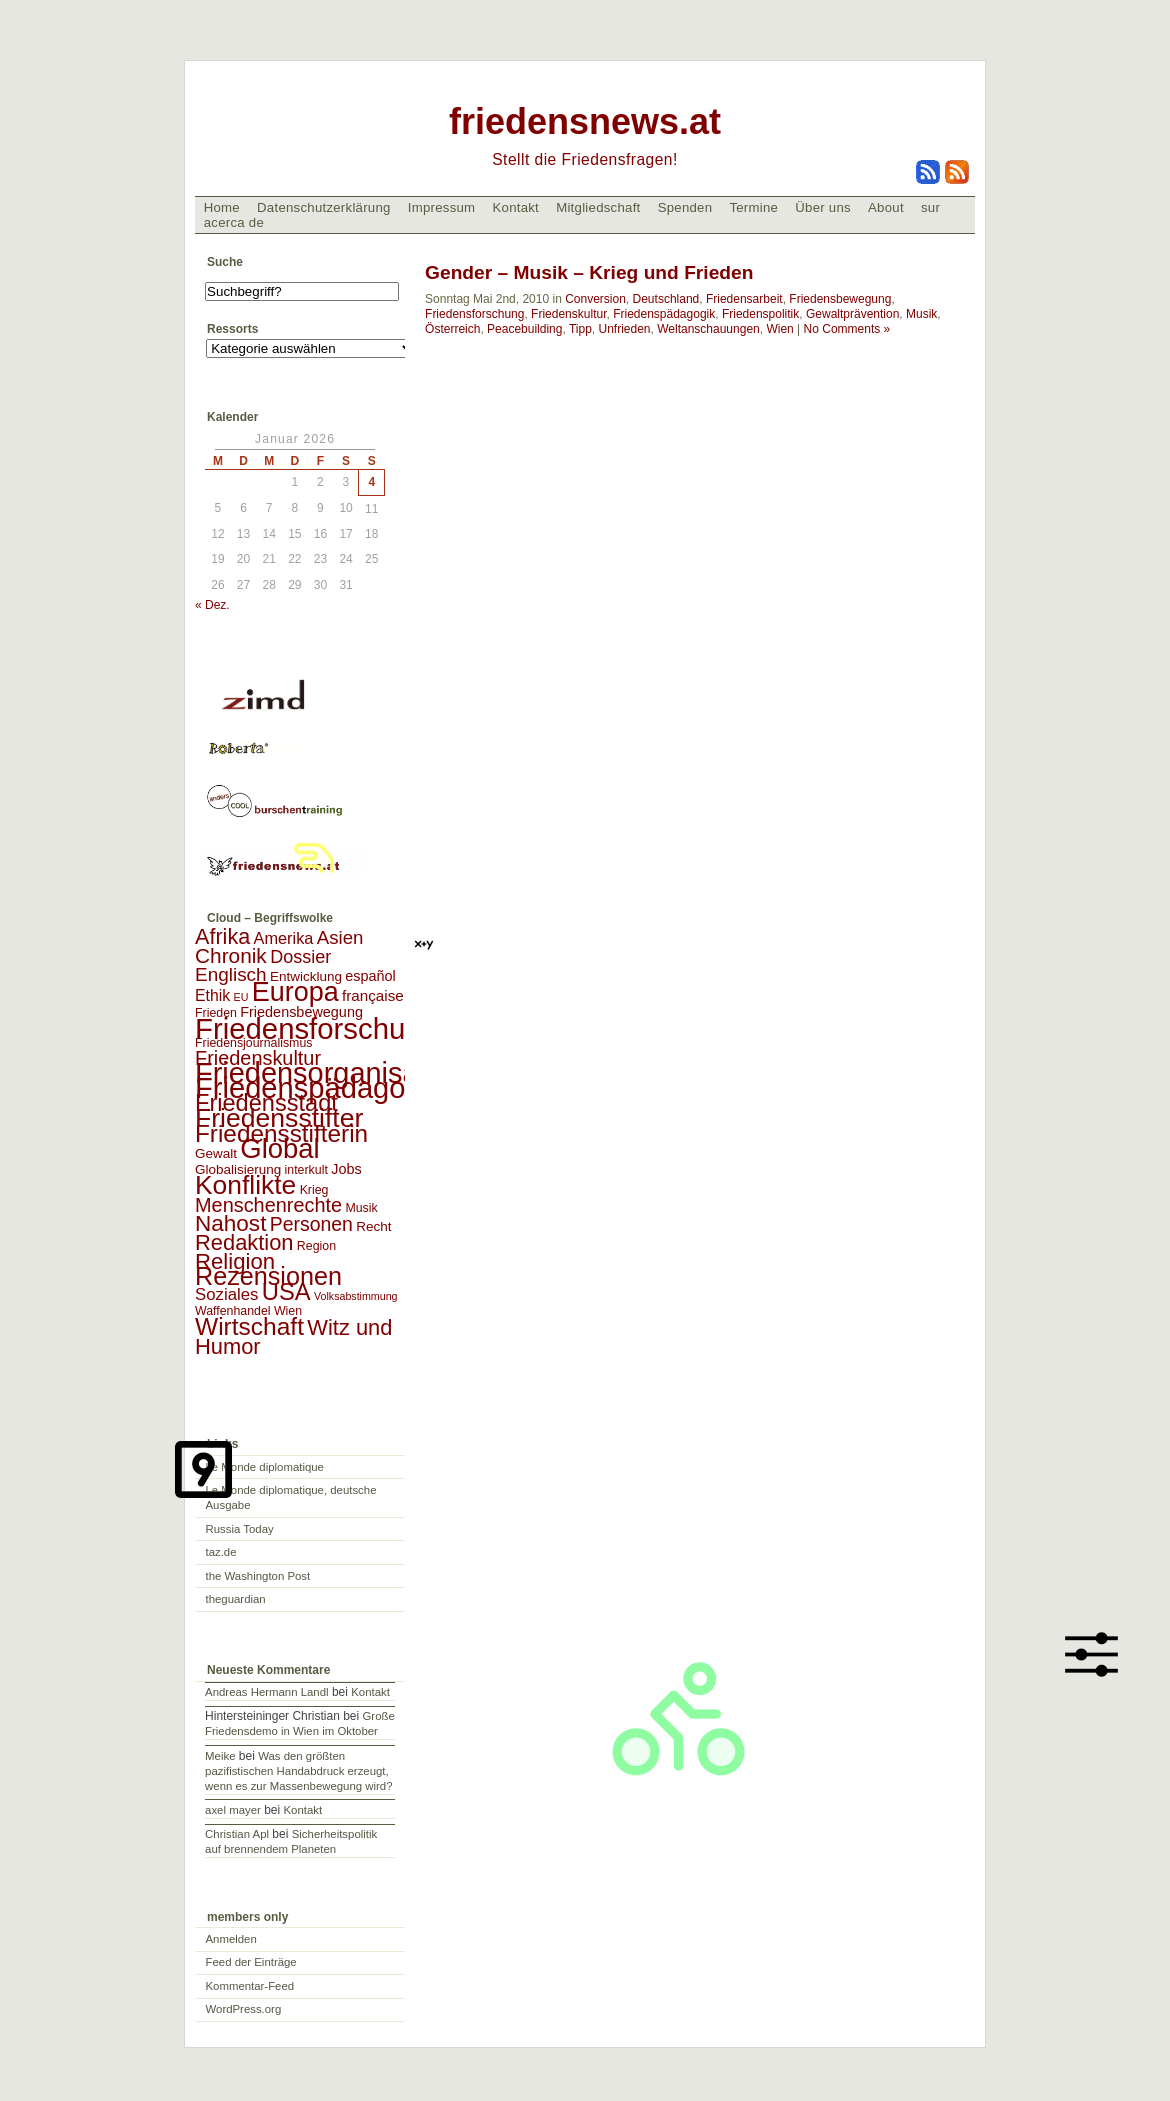  Describe the element at coordinates (1091, 1654) in the screenshot. I see `adjust settings or preferences` at that location.